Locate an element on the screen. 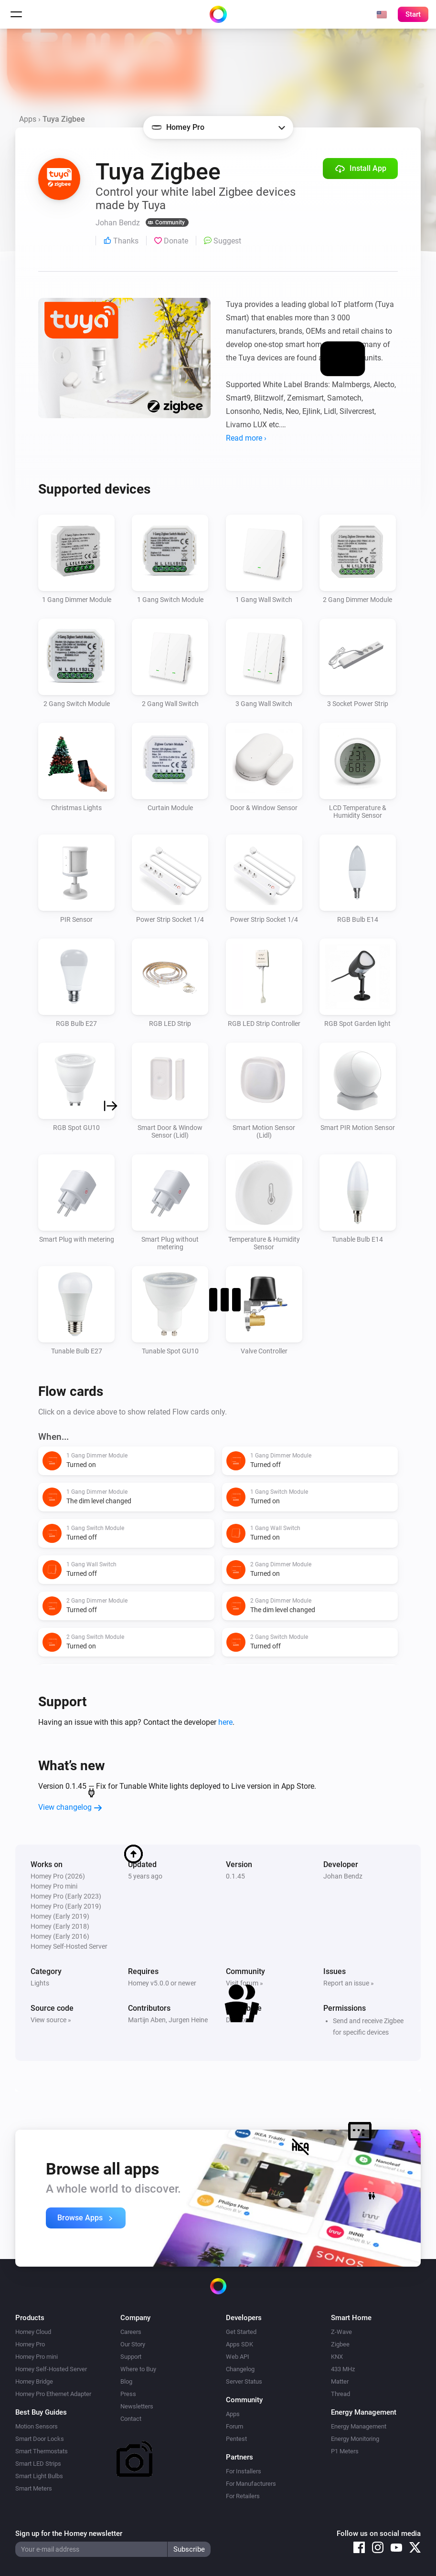 The width and height of the screenshot is (436, 2576). indicates restroom or bathroom facilities is located at coordinates (372, 2196).